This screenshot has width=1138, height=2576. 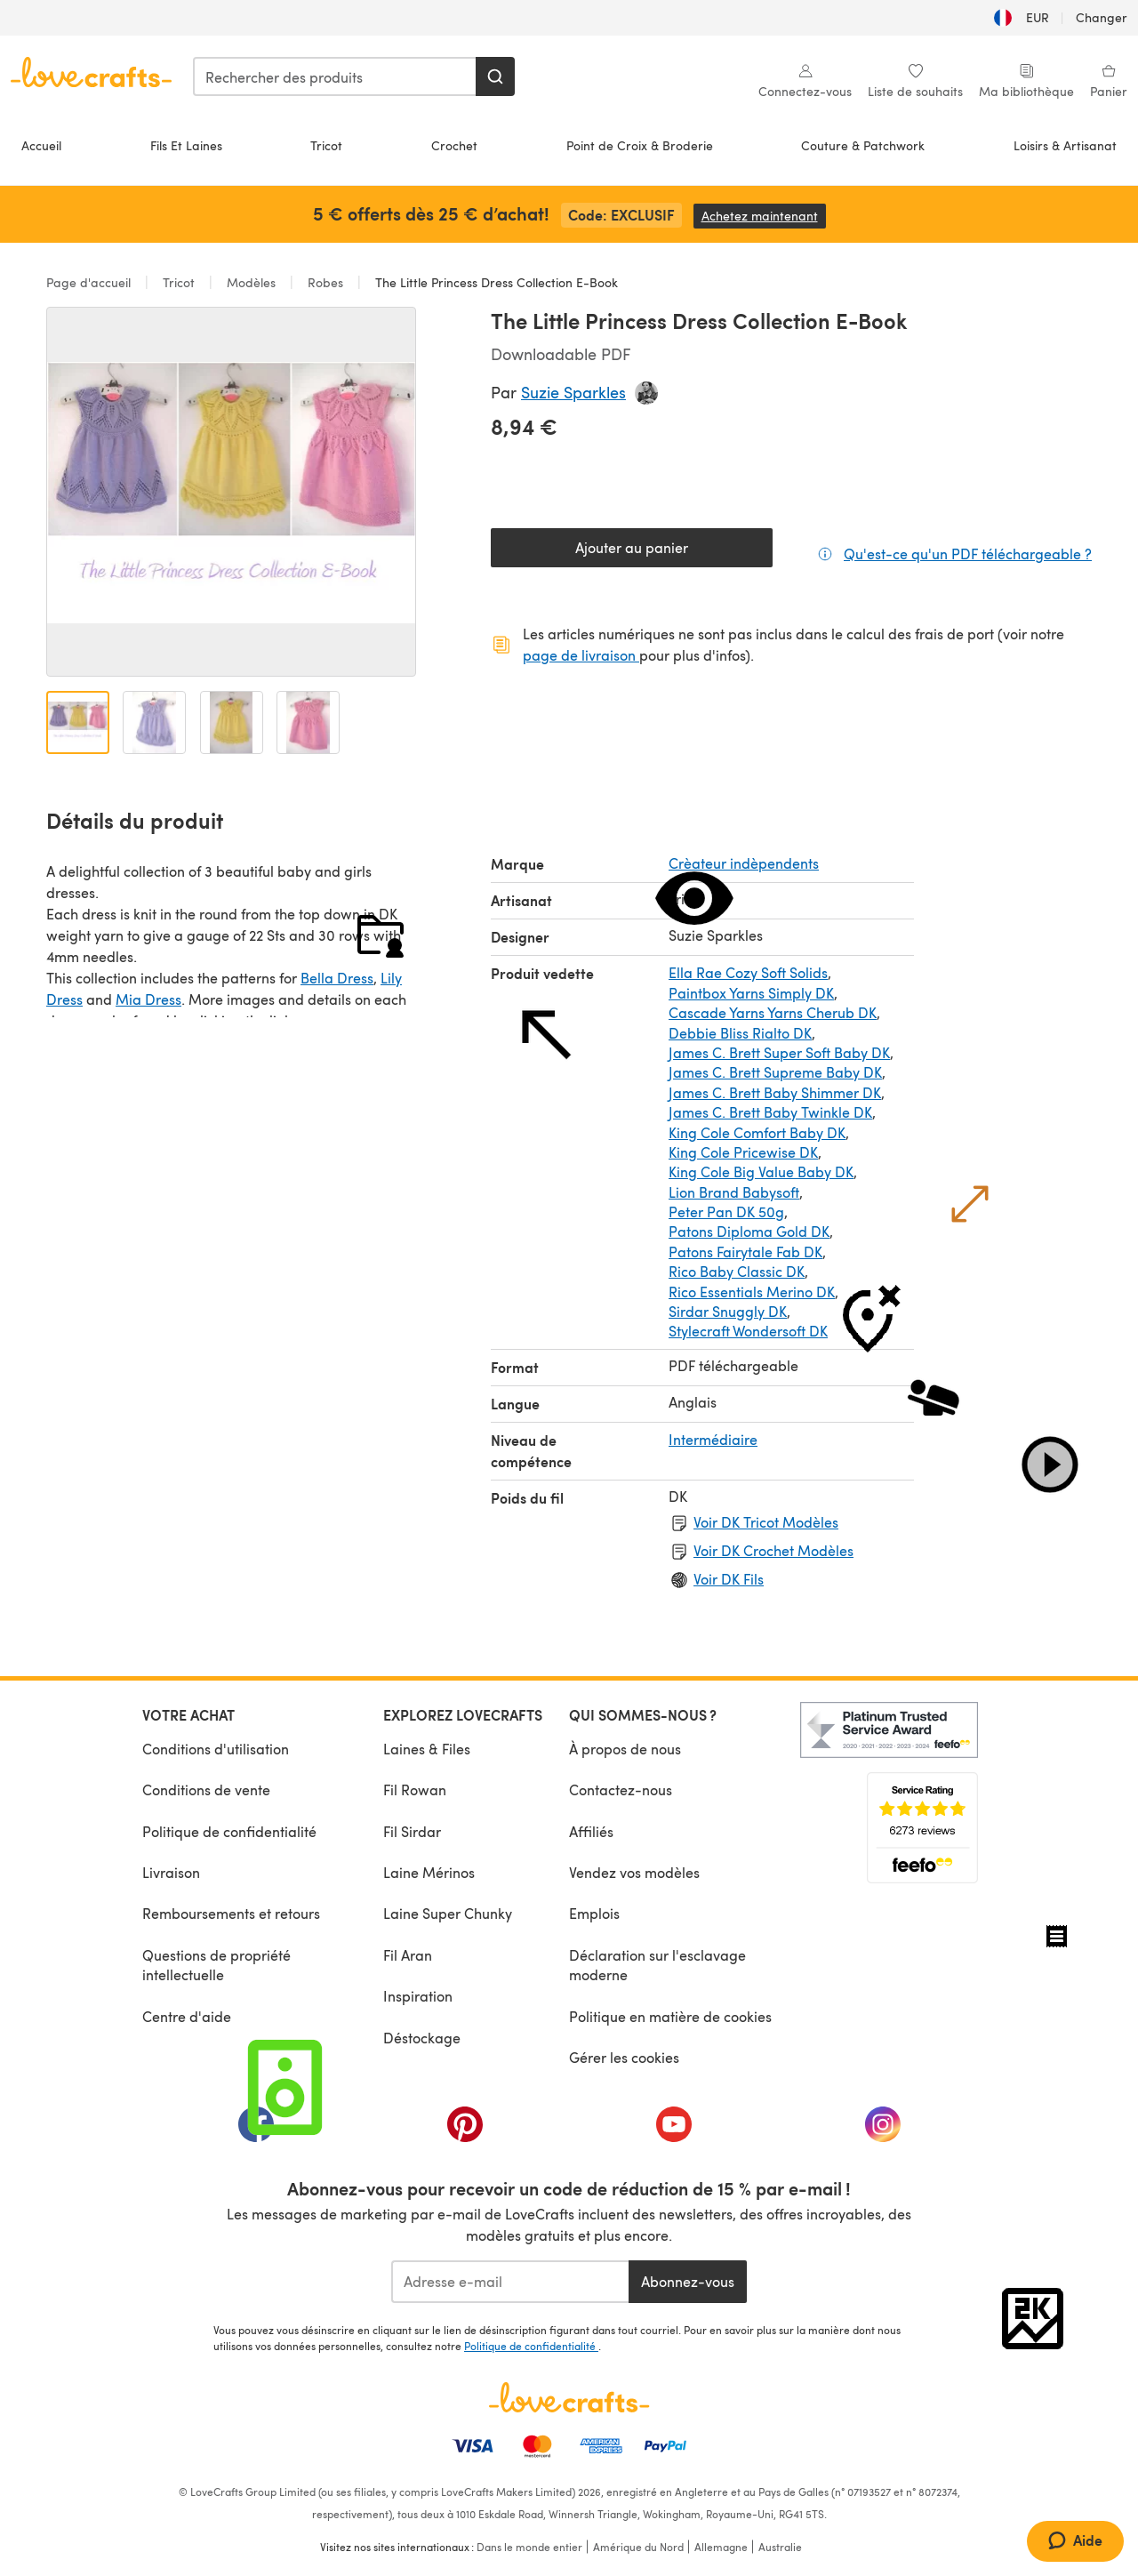 I want to click on view or preview content, so click(x=694, y=898).